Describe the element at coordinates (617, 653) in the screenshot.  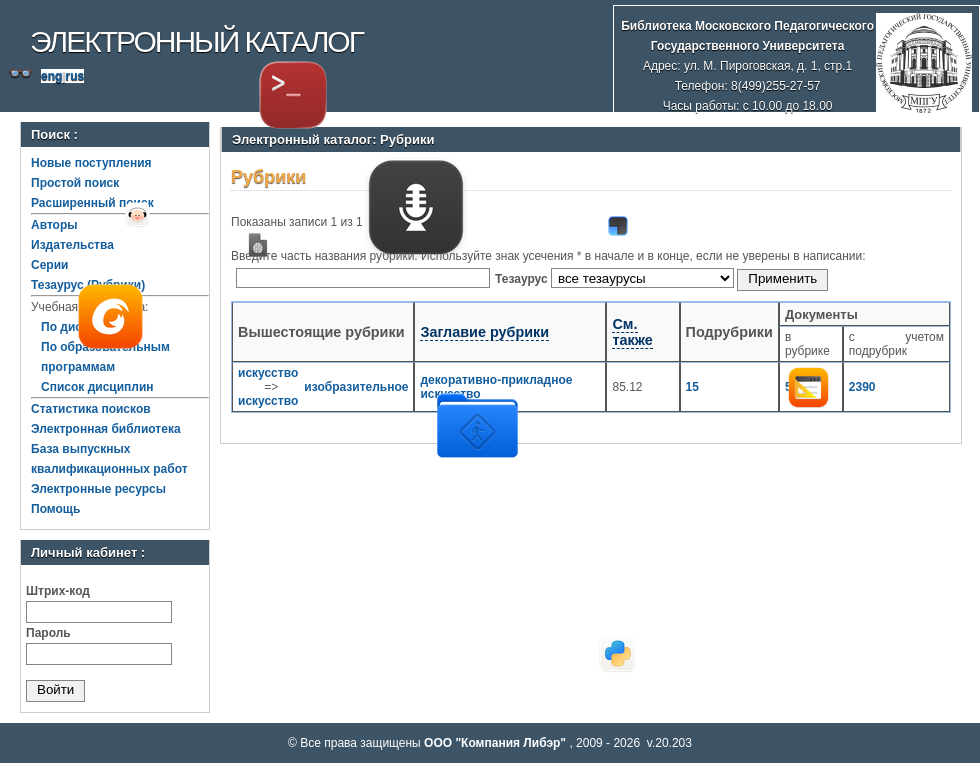
I see `open the Python programming environment` at that location.